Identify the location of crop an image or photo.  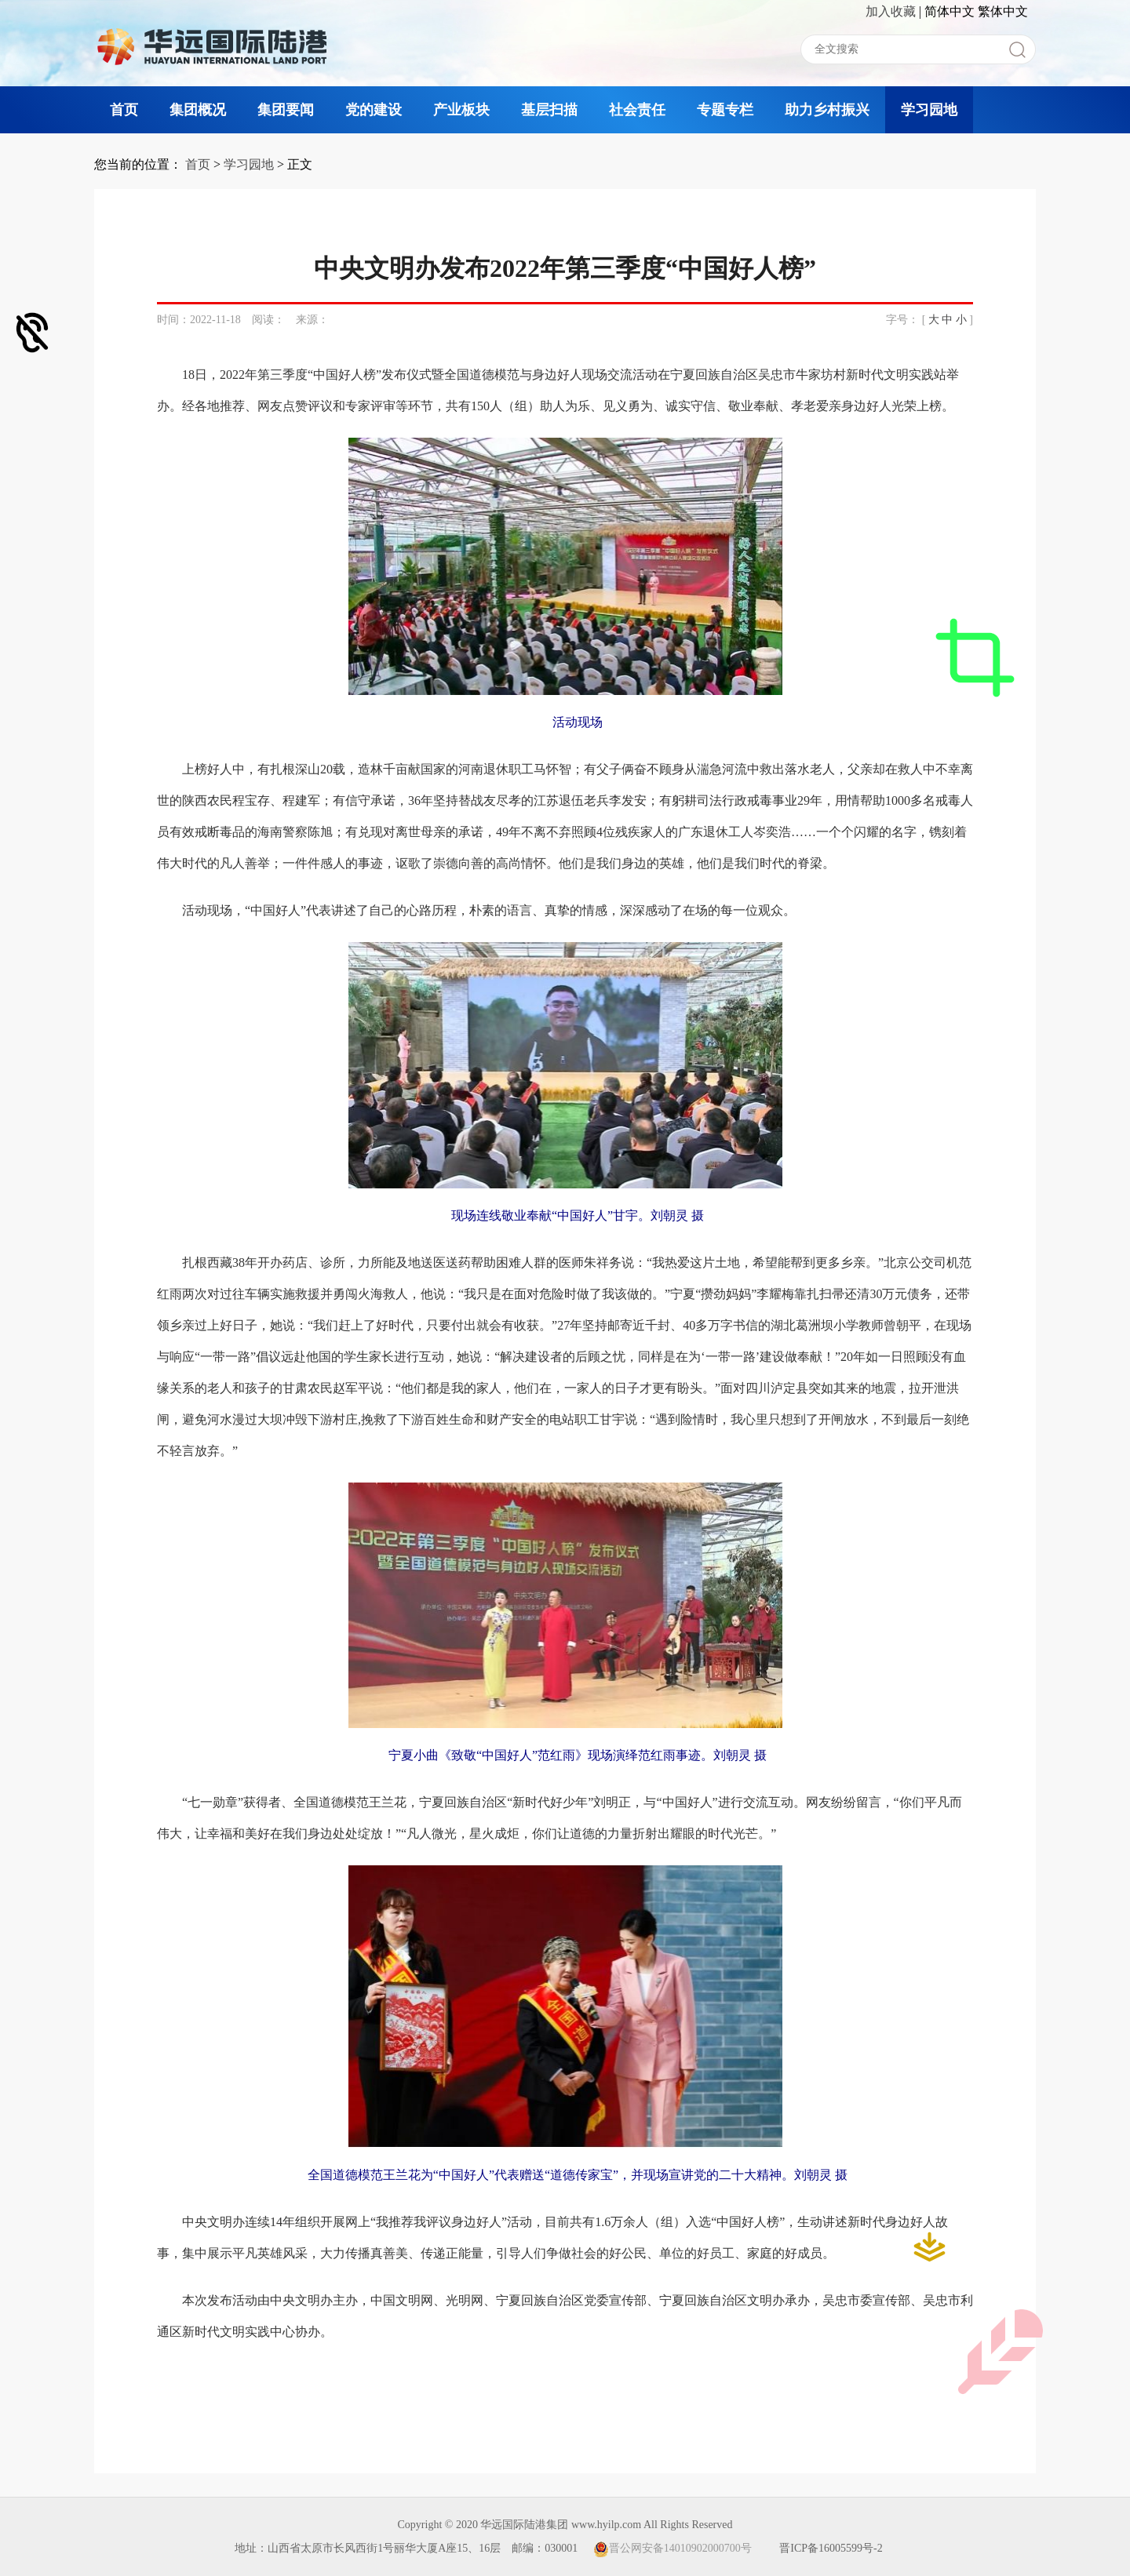
(975, 657).